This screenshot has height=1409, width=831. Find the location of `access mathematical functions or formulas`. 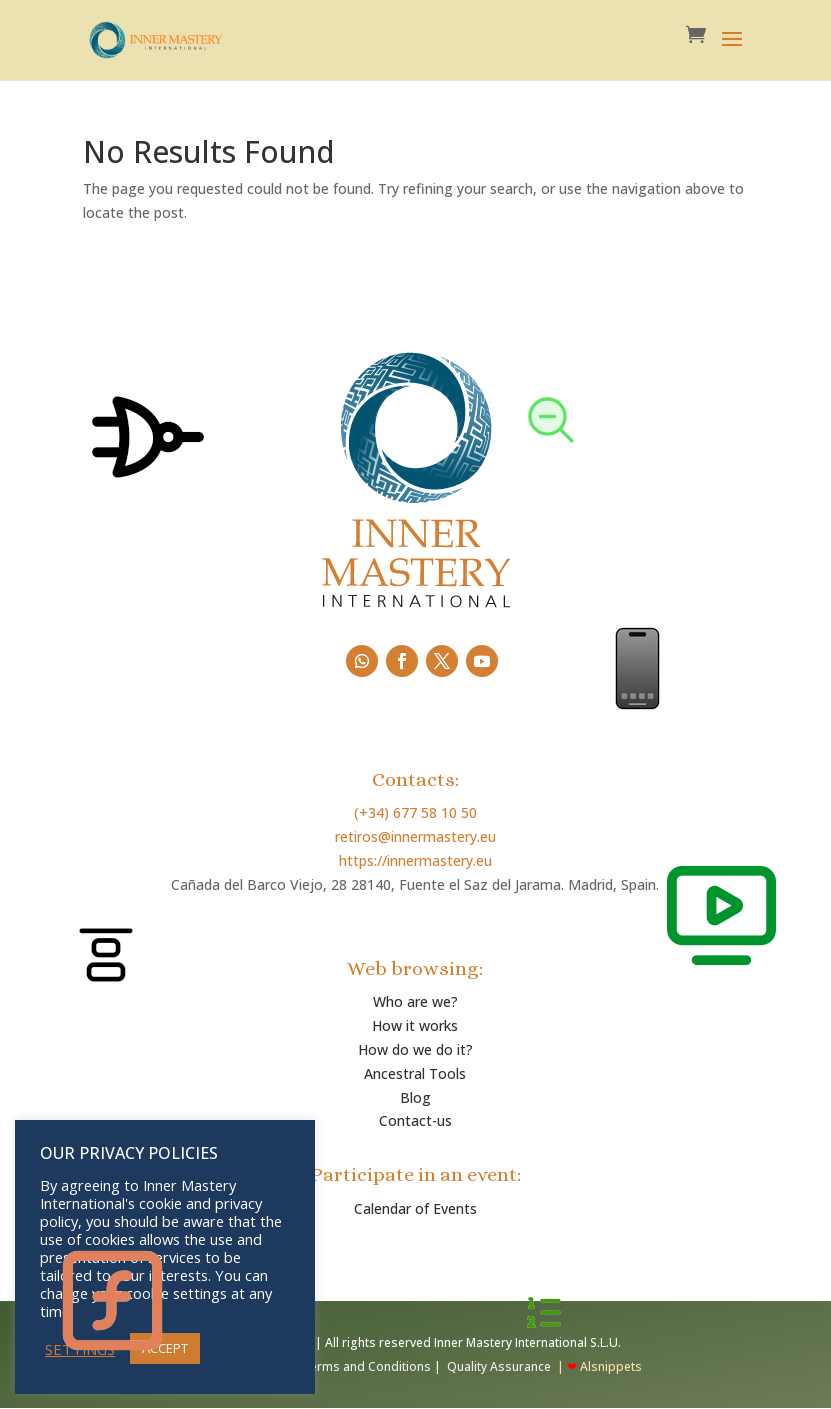

access mathematical functions or formulas is located at coordinates (112, 1300).